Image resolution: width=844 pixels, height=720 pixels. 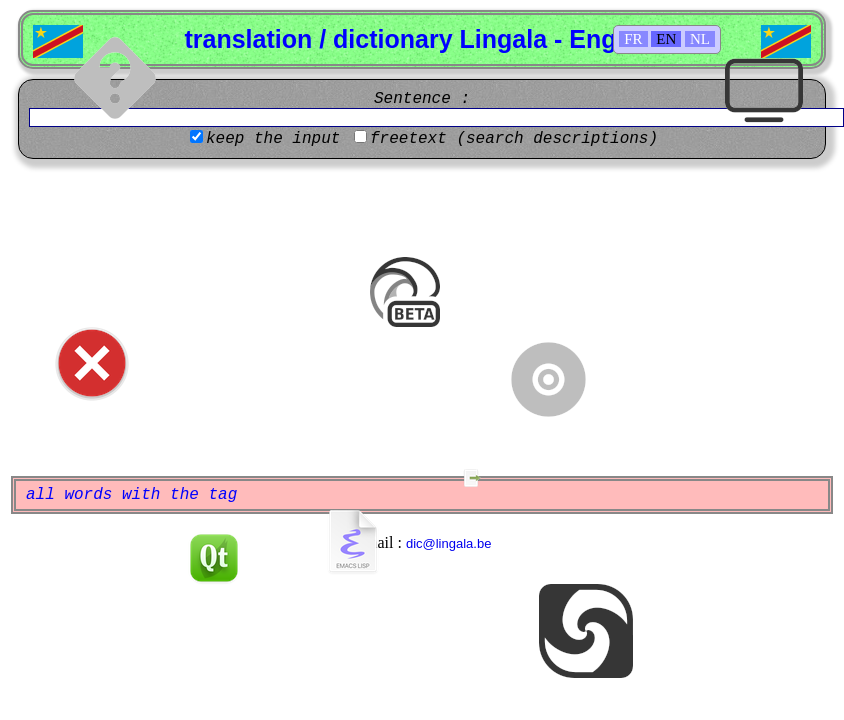 What do you see at coordinates (548, 379) in the screenshot?
I see `access DVD or optical disc drive` at bounding box center [548, 379].